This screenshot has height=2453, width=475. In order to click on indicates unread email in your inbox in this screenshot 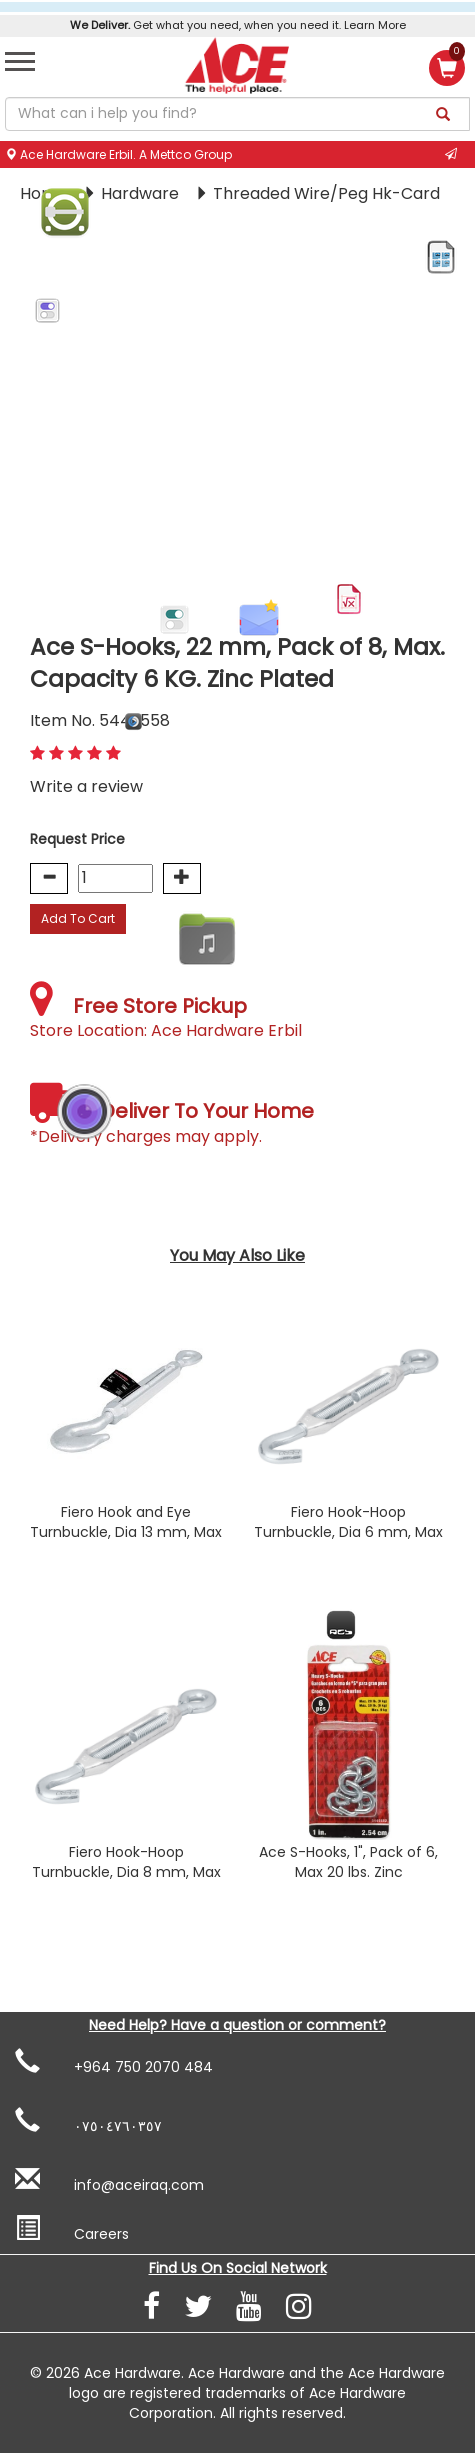, I will do `click(259, 620)`.